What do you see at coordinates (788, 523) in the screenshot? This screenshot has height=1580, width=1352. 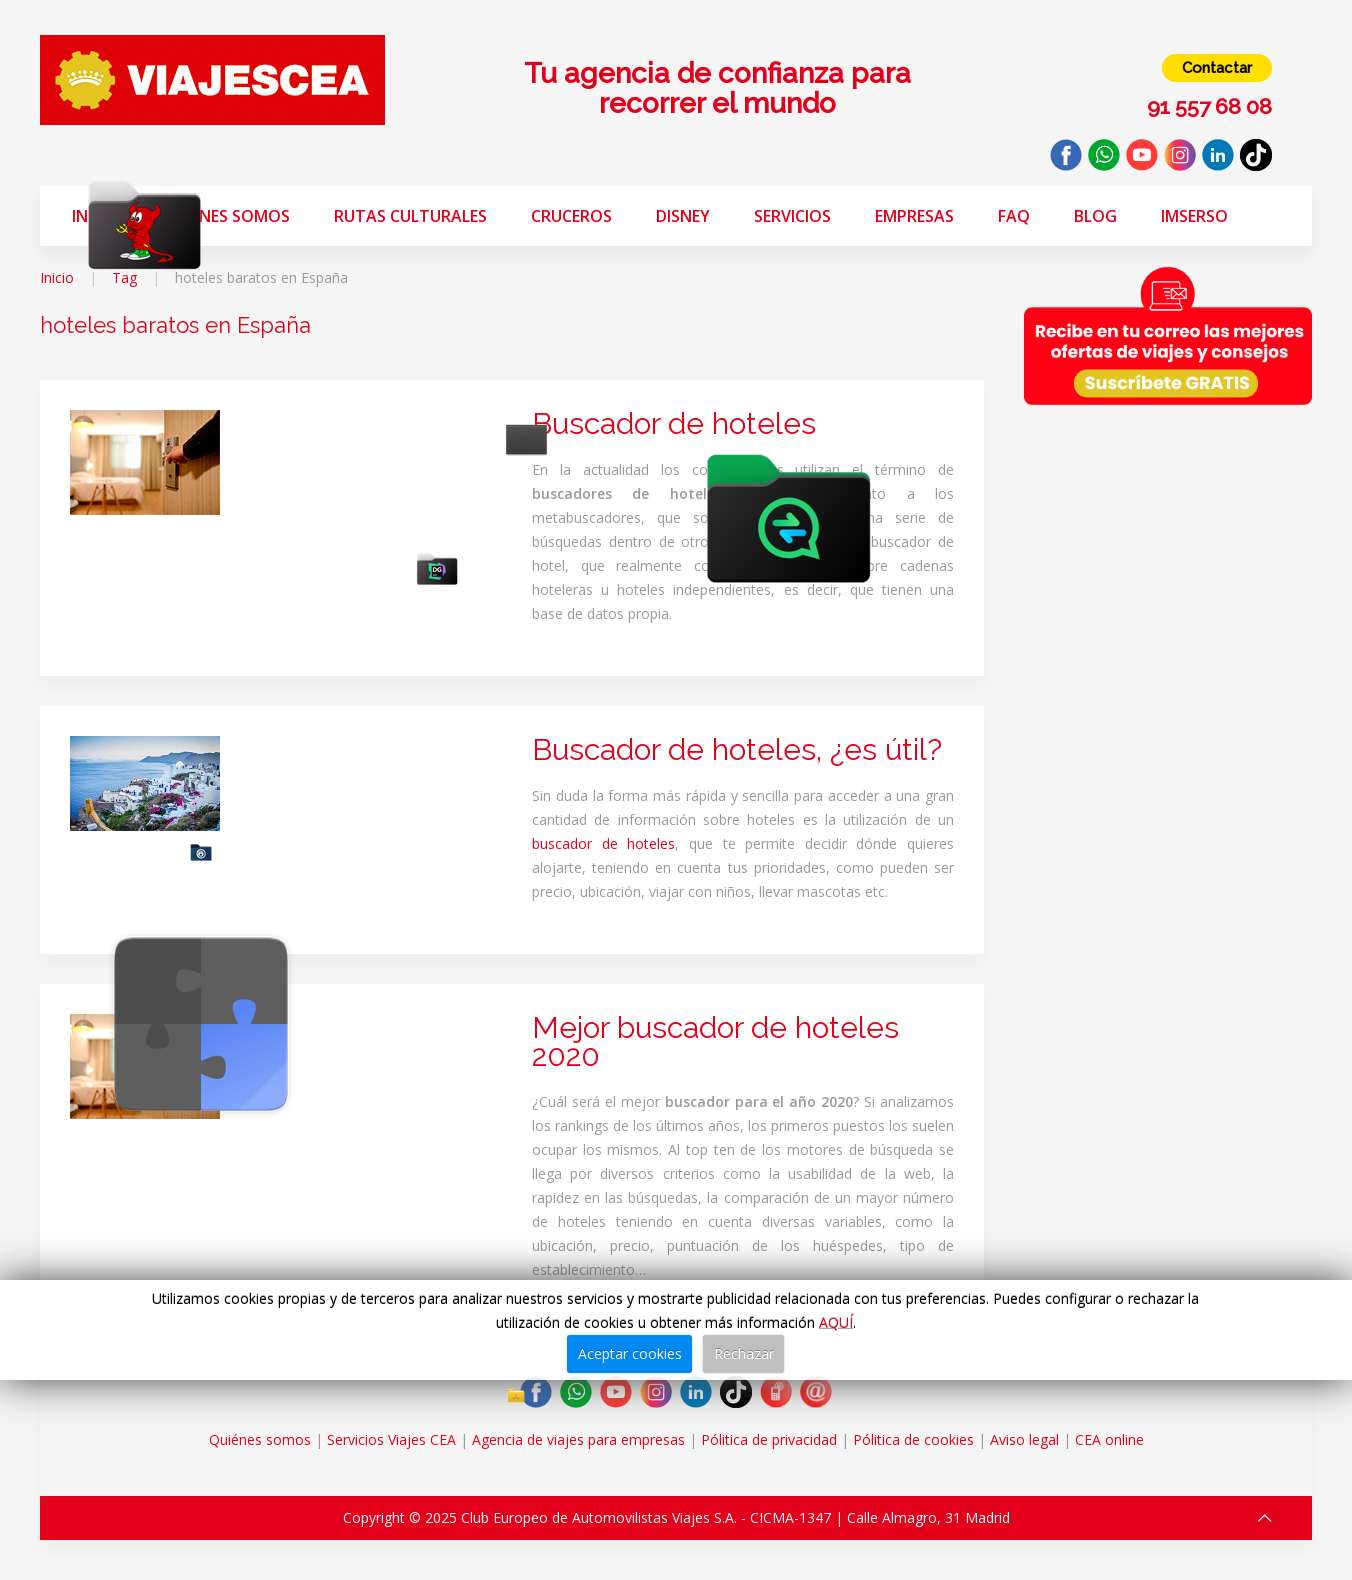 I see `open wondershare wutsapper application folder` at bounding box center [788, 523].